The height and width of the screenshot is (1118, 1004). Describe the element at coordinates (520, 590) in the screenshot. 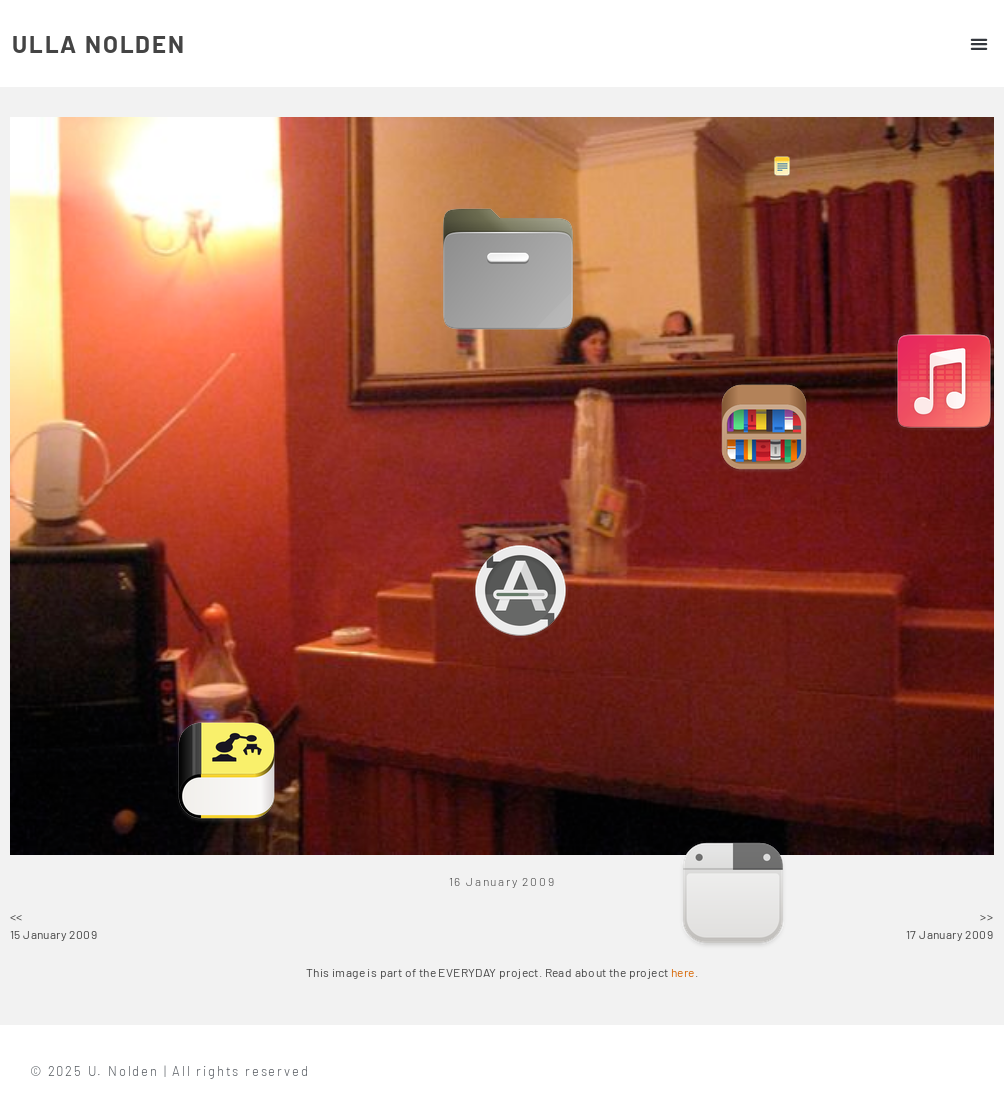

I see `check for available software updates` at that location.